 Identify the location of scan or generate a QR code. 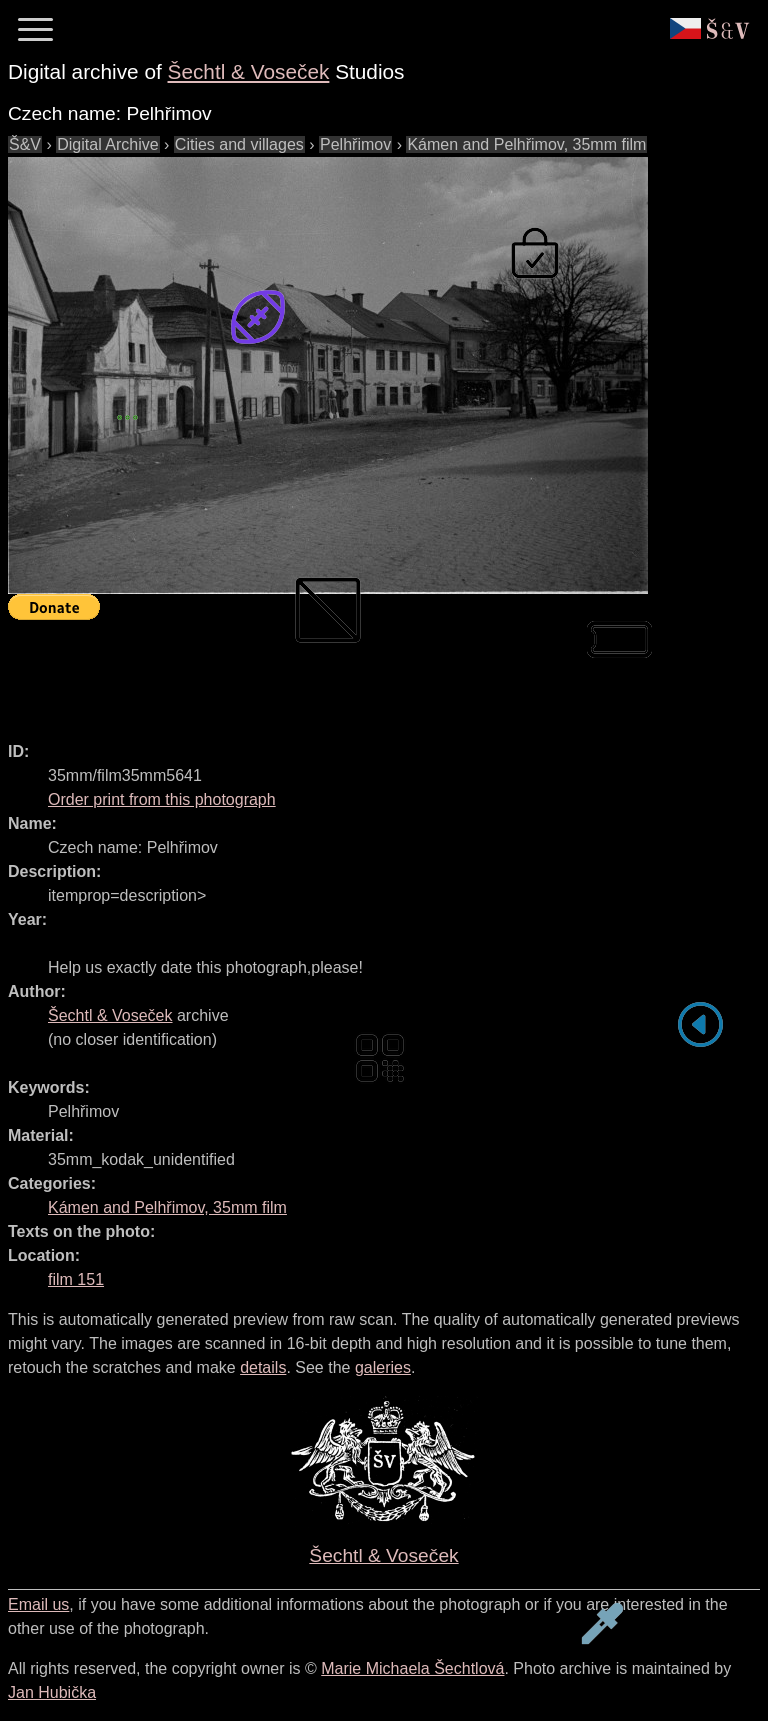
(380, 1058).